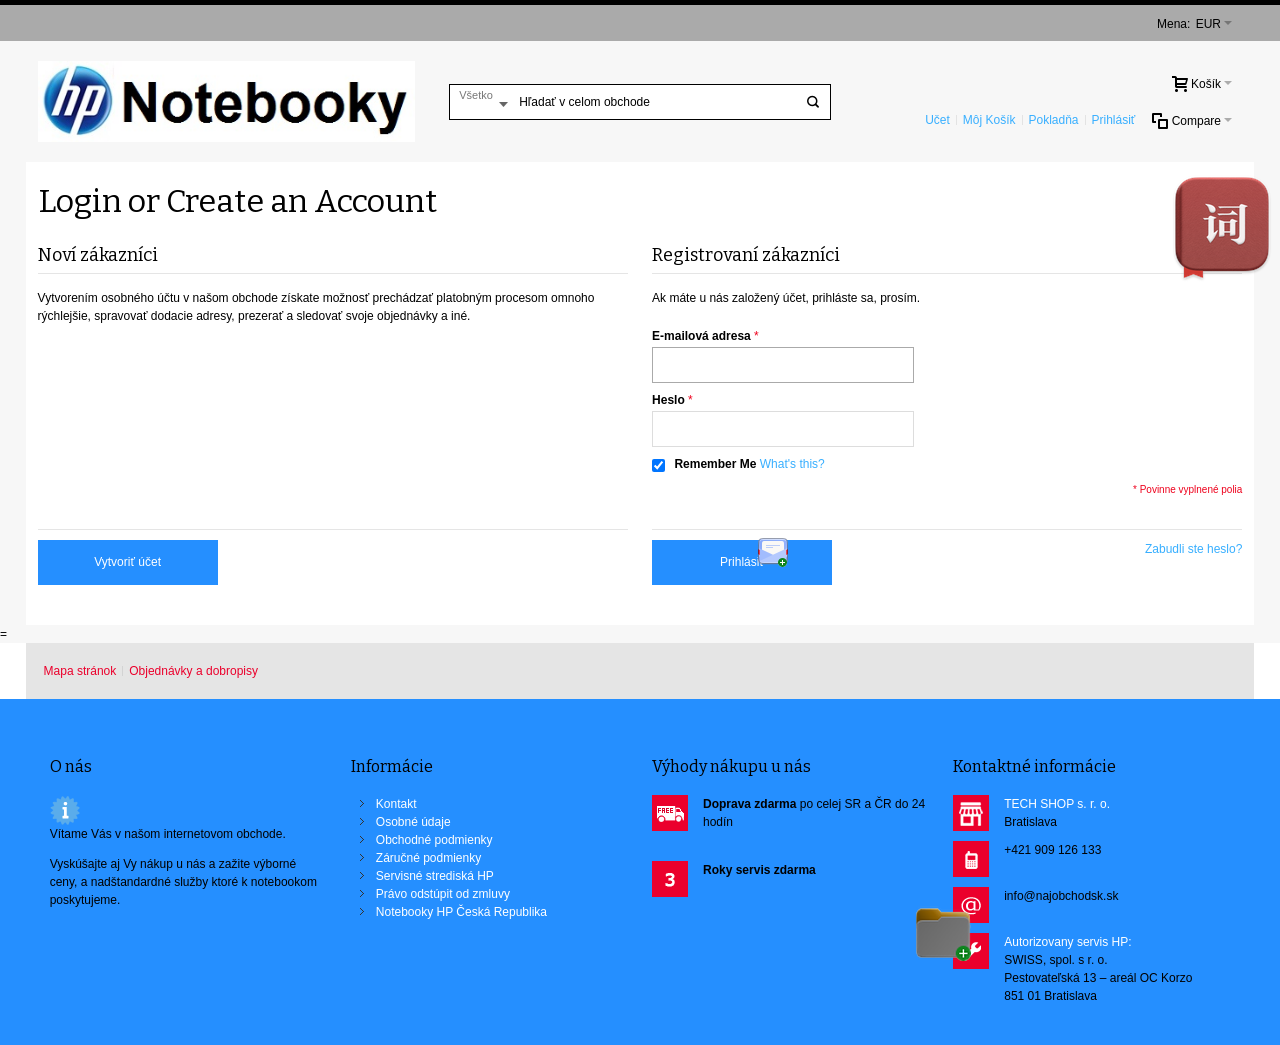  Describe the element at coordinates (1222, 224) in the screenshot. I see `open the dictionary app` at that location.